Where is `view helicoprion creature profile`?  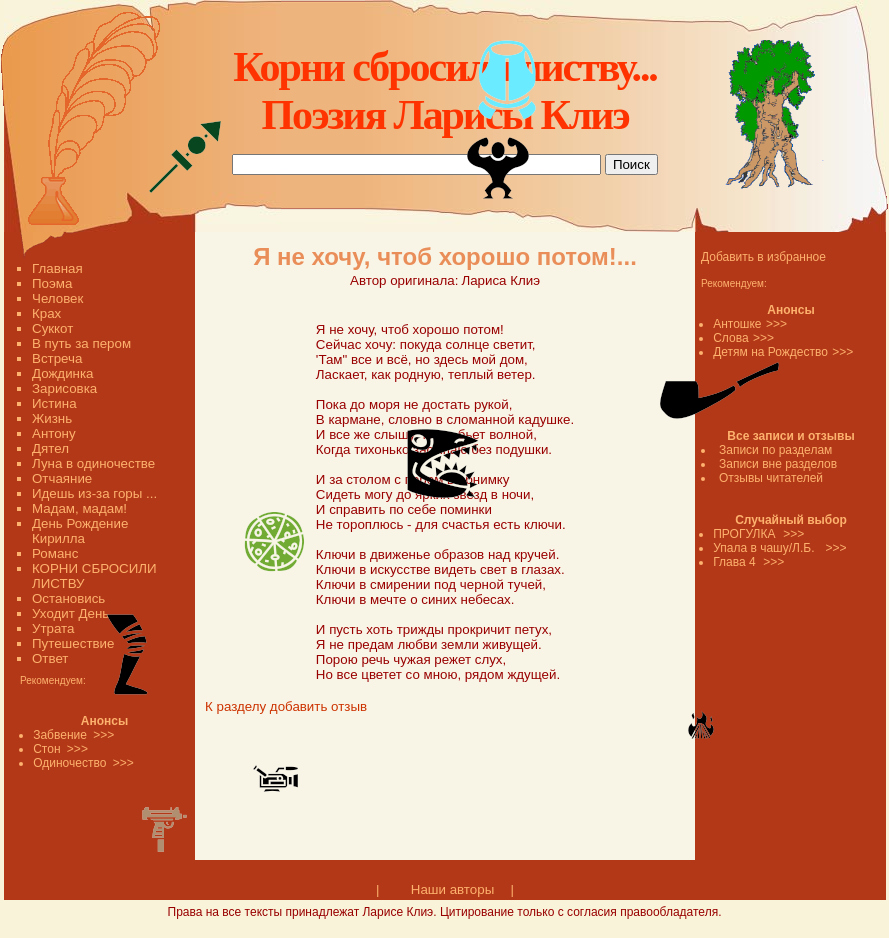
view helicoprion creature profile is located at coordinates (442, 463).